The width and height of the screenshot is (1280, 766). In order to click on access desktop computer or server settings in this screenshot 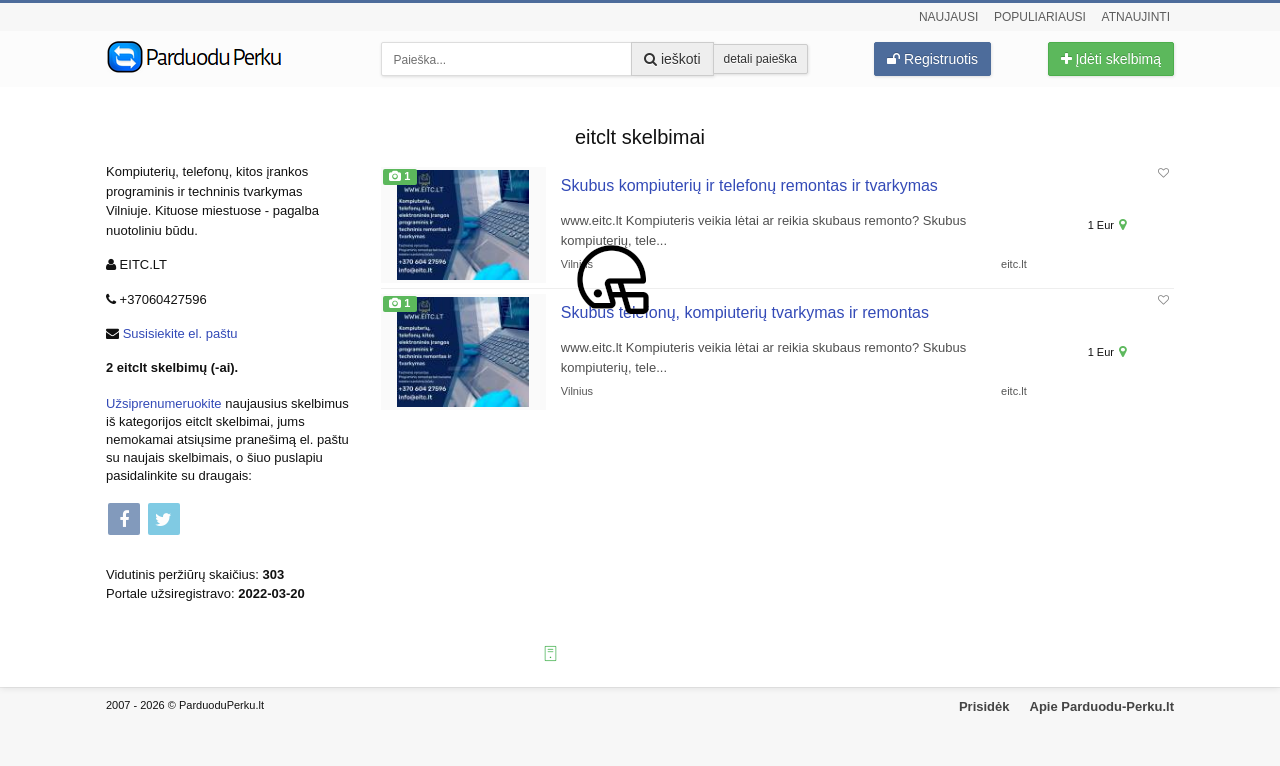, I will do `click(550, 653)`.